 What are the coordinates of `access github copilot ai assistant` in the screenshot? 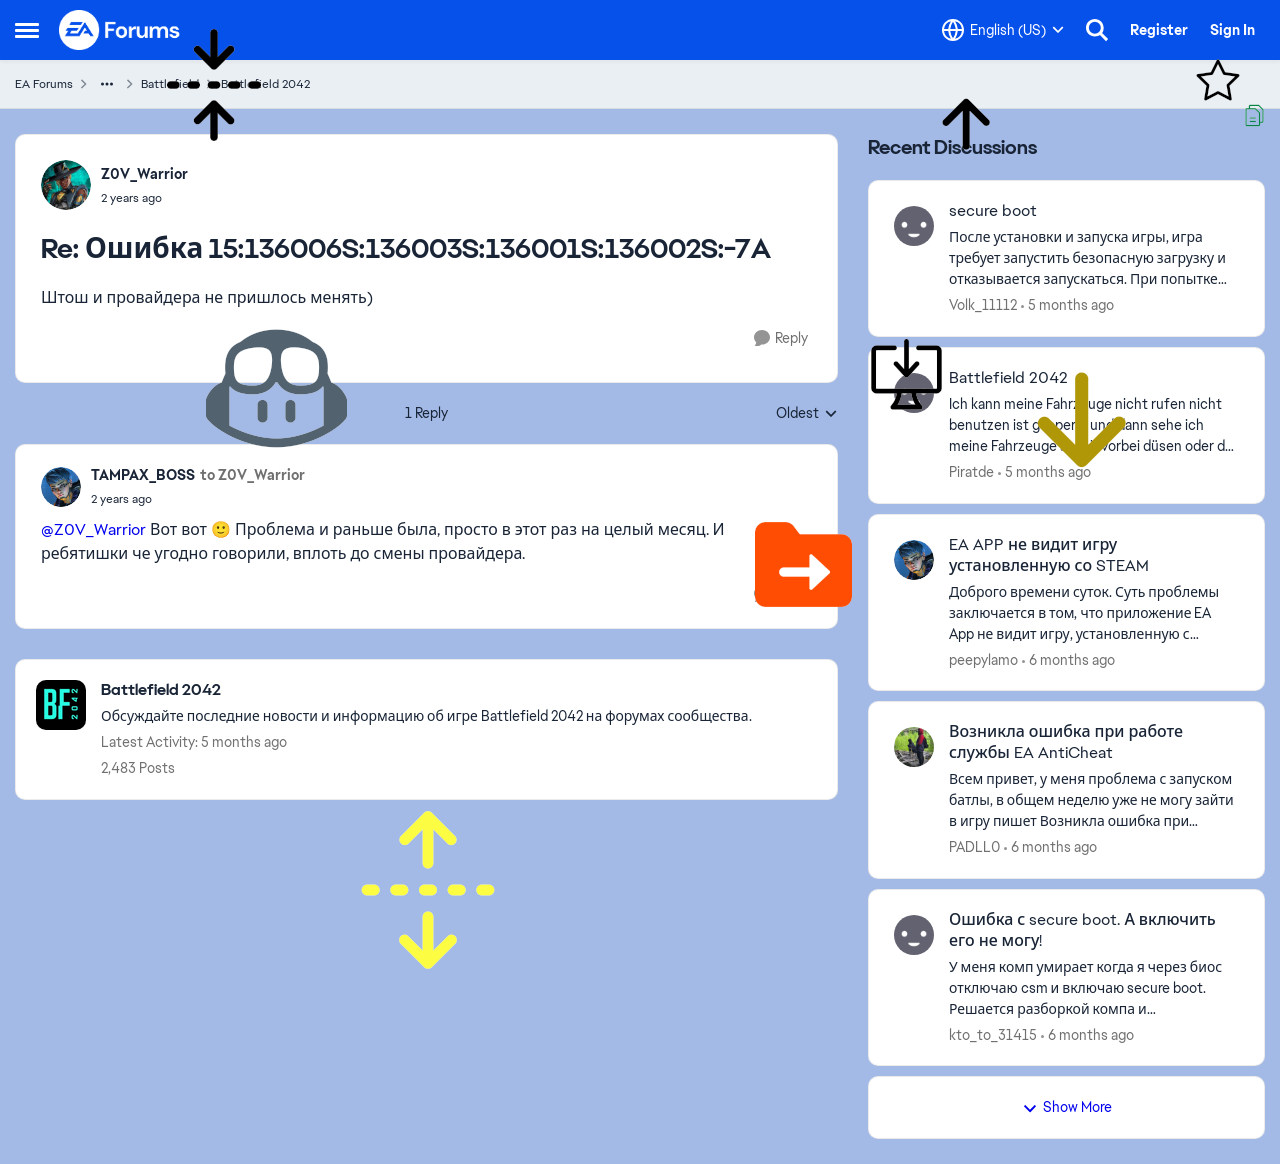 It's located at (276, 388).